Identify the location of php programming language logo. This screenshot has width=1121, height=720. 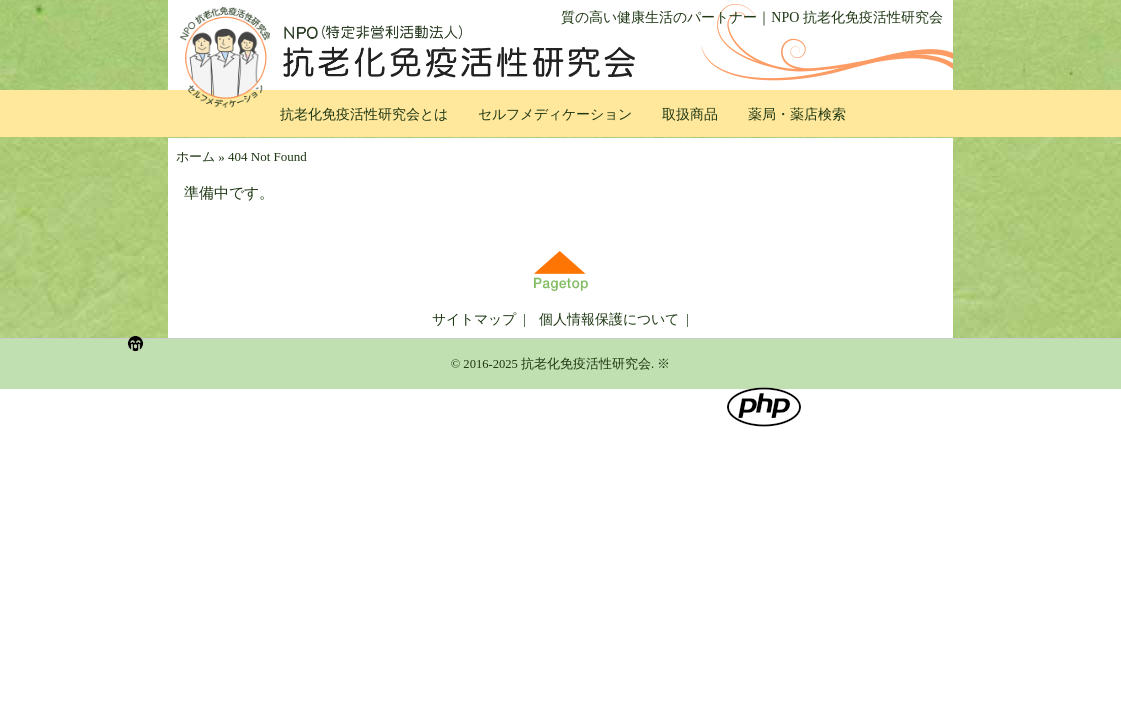
(764, 407).